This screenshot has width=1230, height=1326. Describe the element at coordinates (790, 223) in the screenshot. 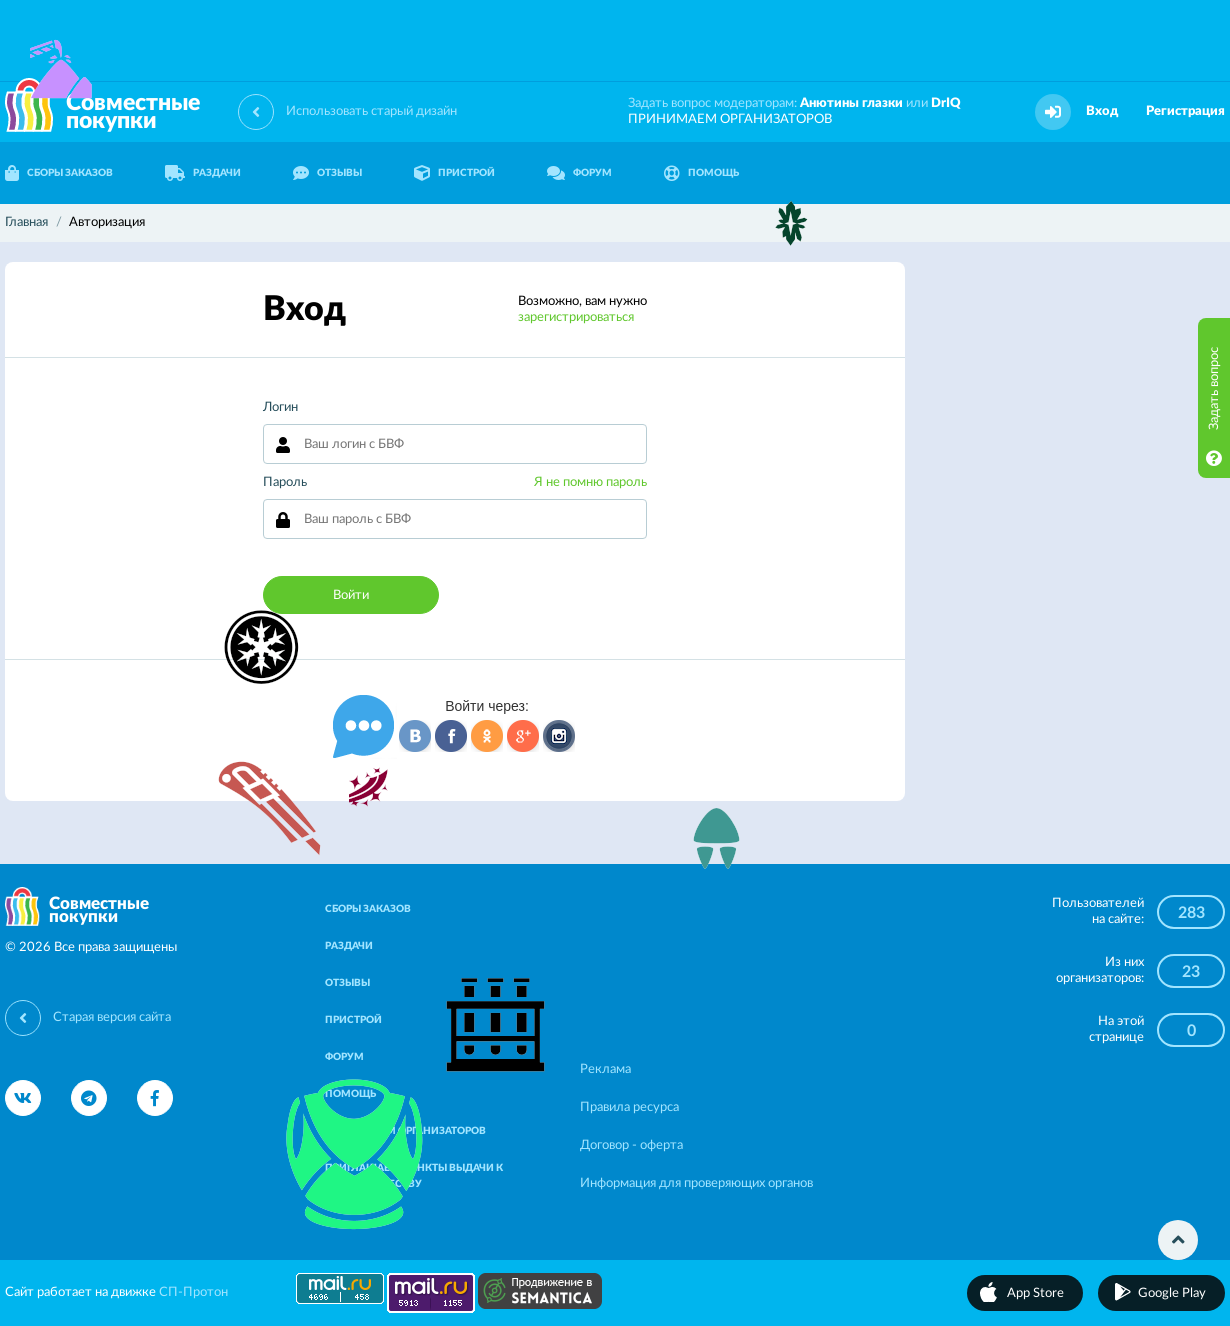

I see `collect or view crystals/gems in inventory` at that location.